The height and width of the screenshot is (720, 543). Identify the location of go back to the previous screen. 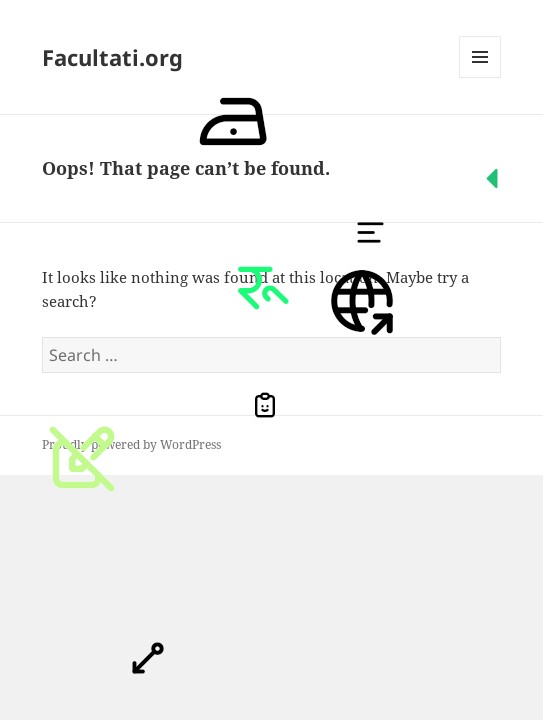
(493, 178).